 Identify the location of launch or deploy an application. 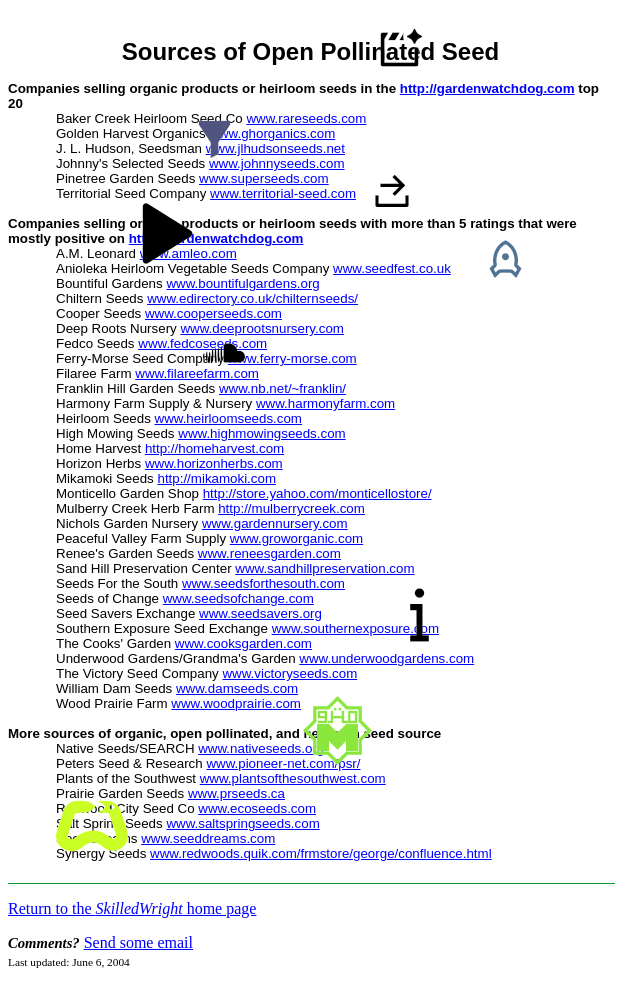
(505, 258).